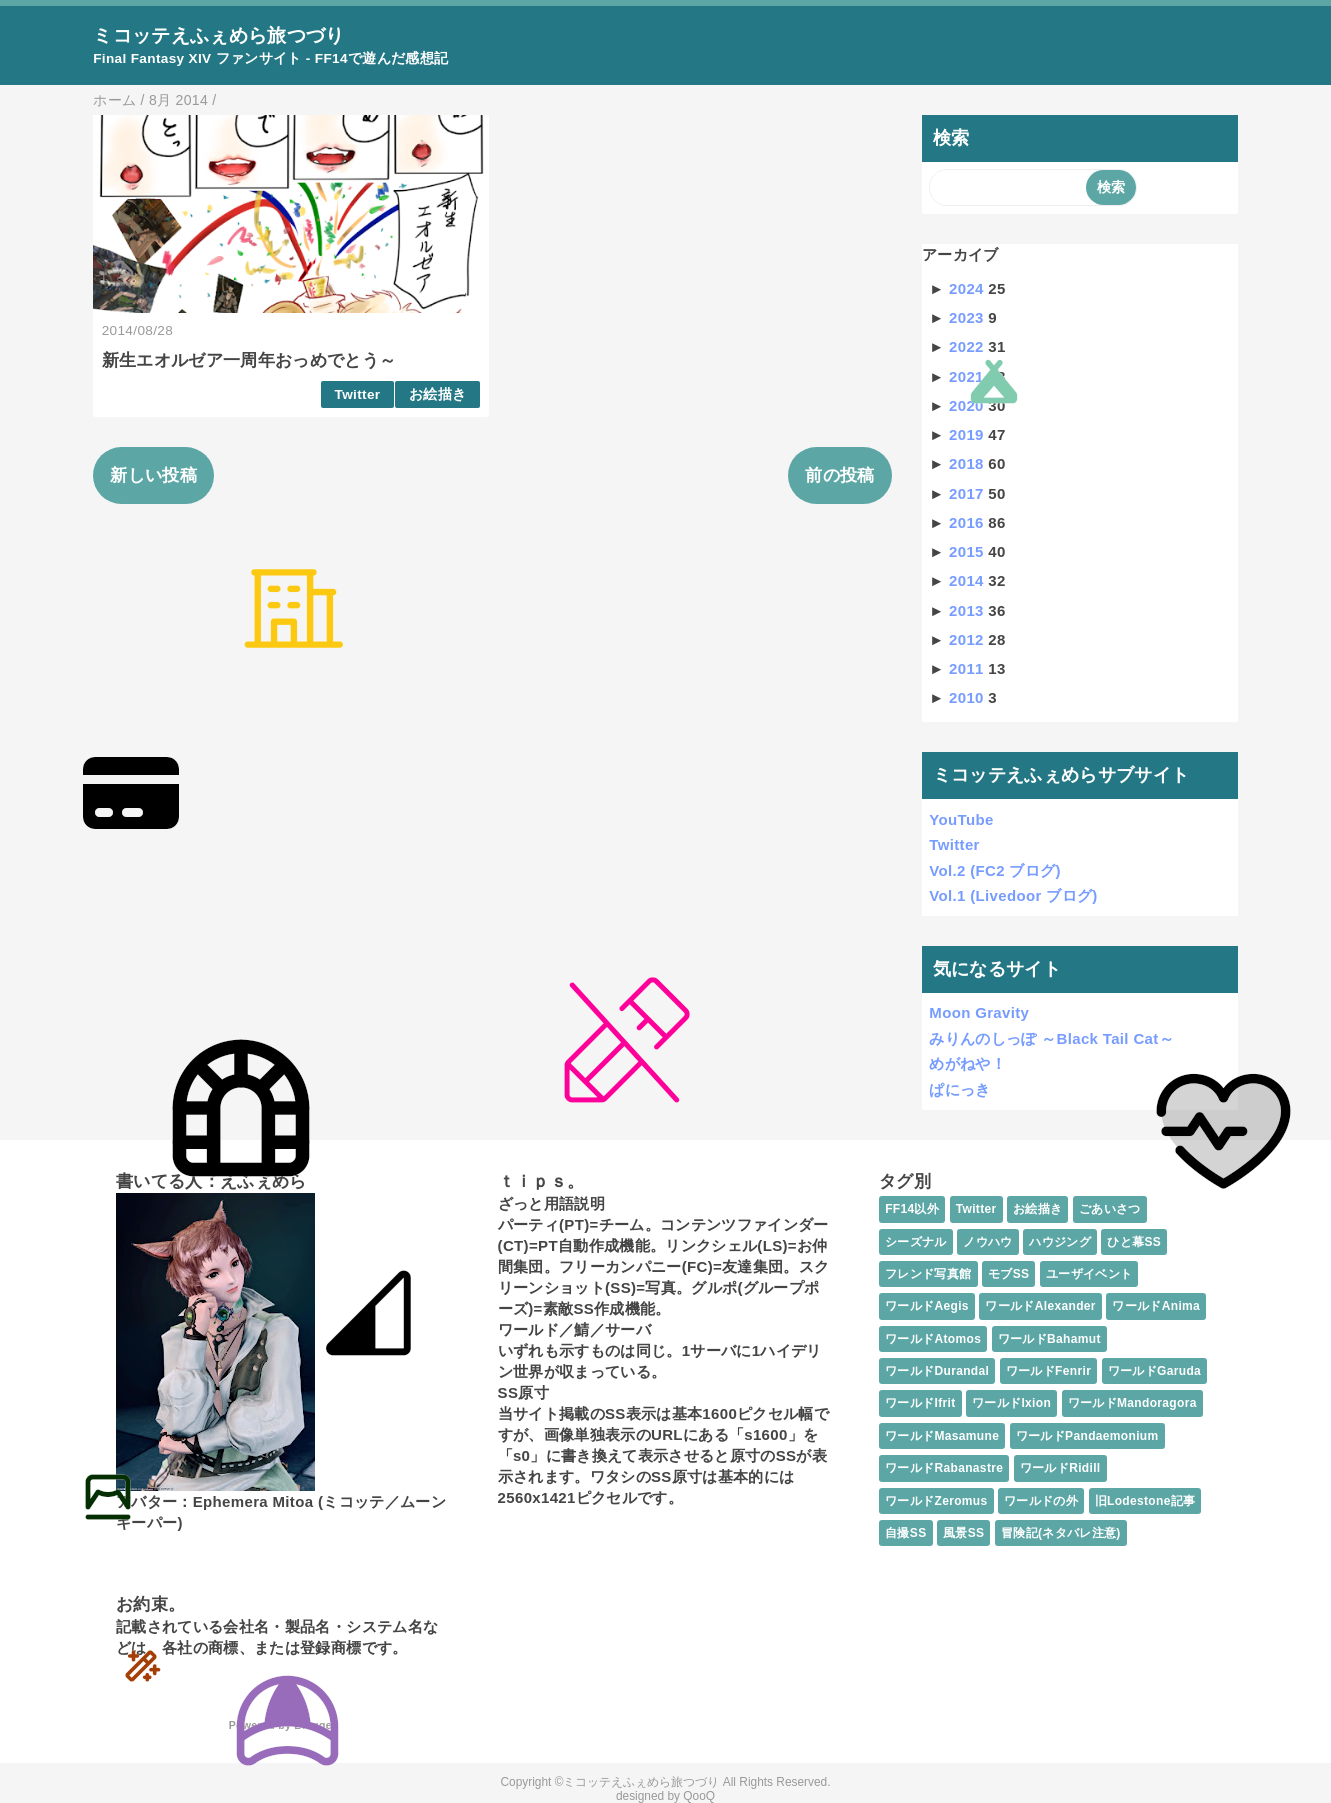 The image size is (1331, 1803). Describe the element at coordinates (375, 1316) in the screenshot. I see `indicates medium cellular signal strength` at that location.